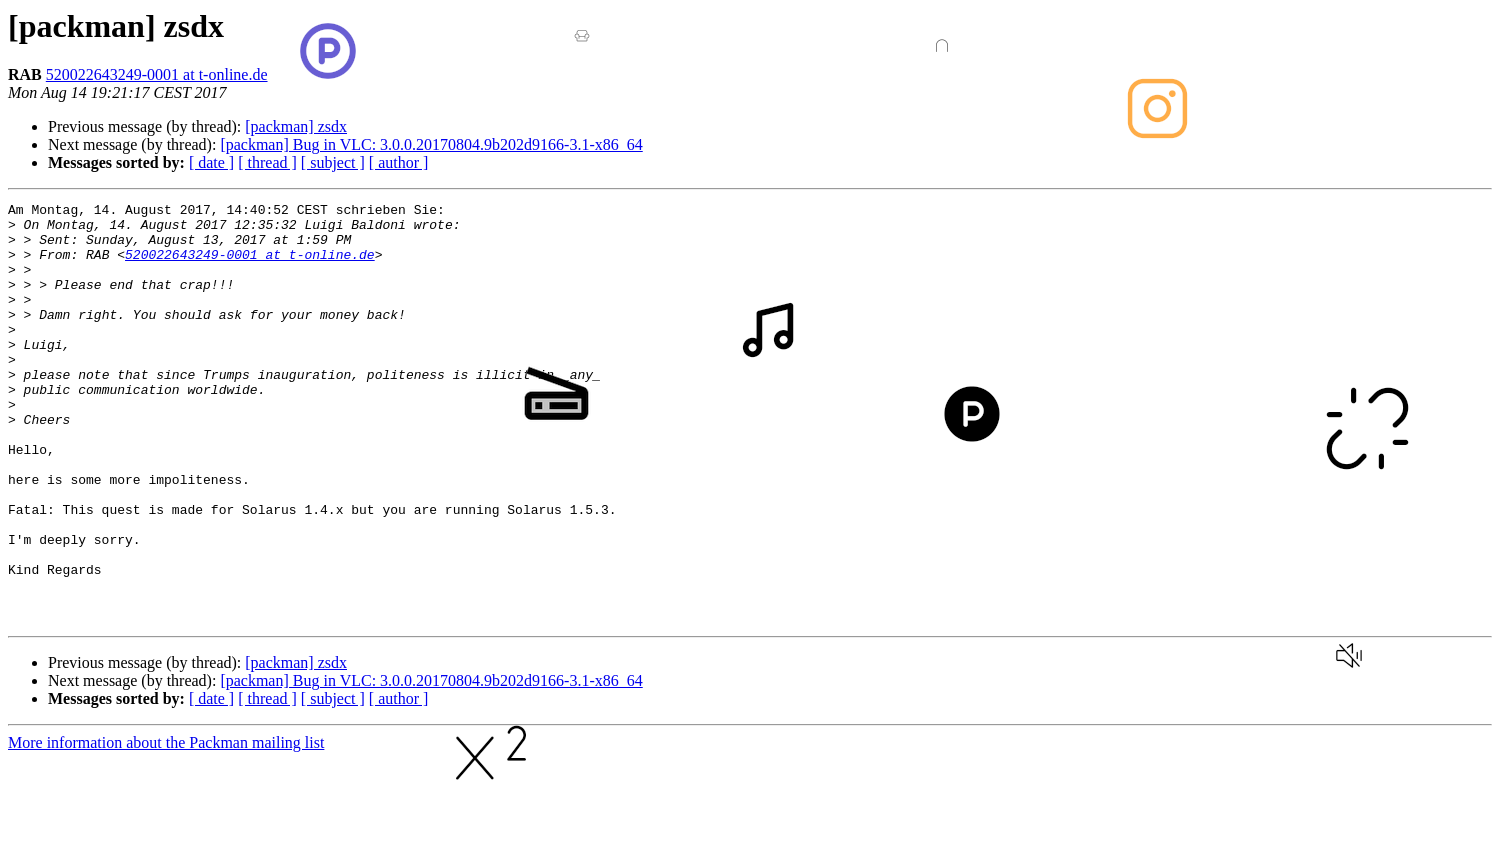 Image resolution: width=1500 pixels, height=844 pixels. I want to click on apply superscript formatting to selected text, so click(487, 754).